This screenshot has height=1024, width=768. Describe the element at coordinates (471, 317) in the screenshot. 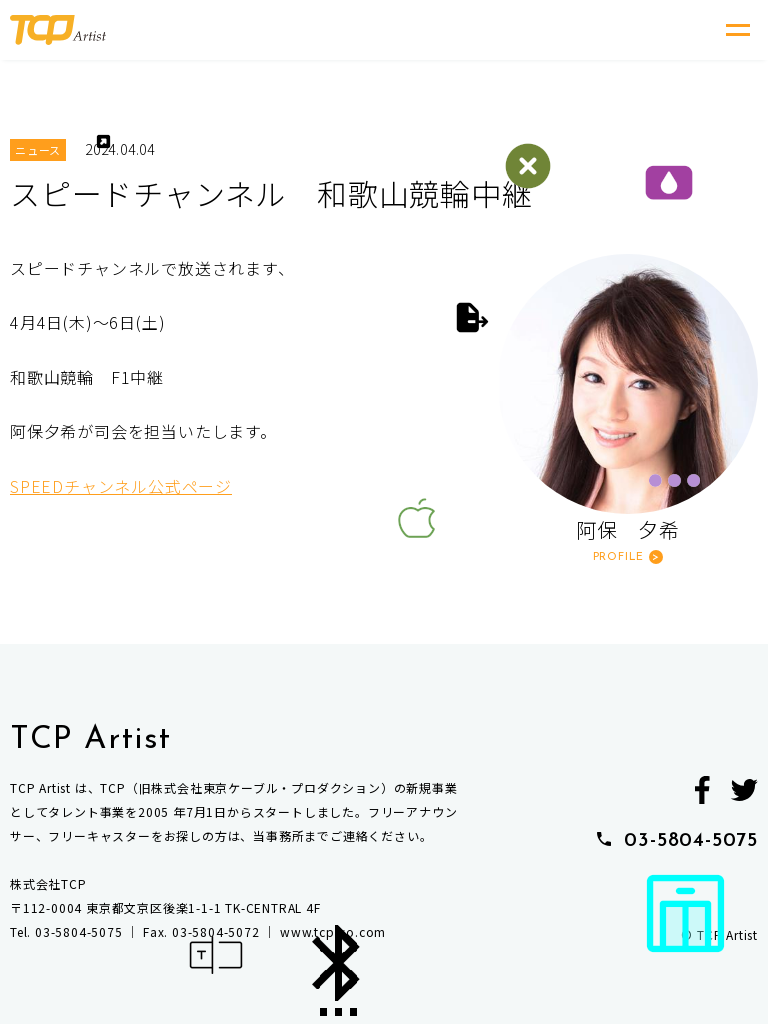

I see `export file or document` at that location.